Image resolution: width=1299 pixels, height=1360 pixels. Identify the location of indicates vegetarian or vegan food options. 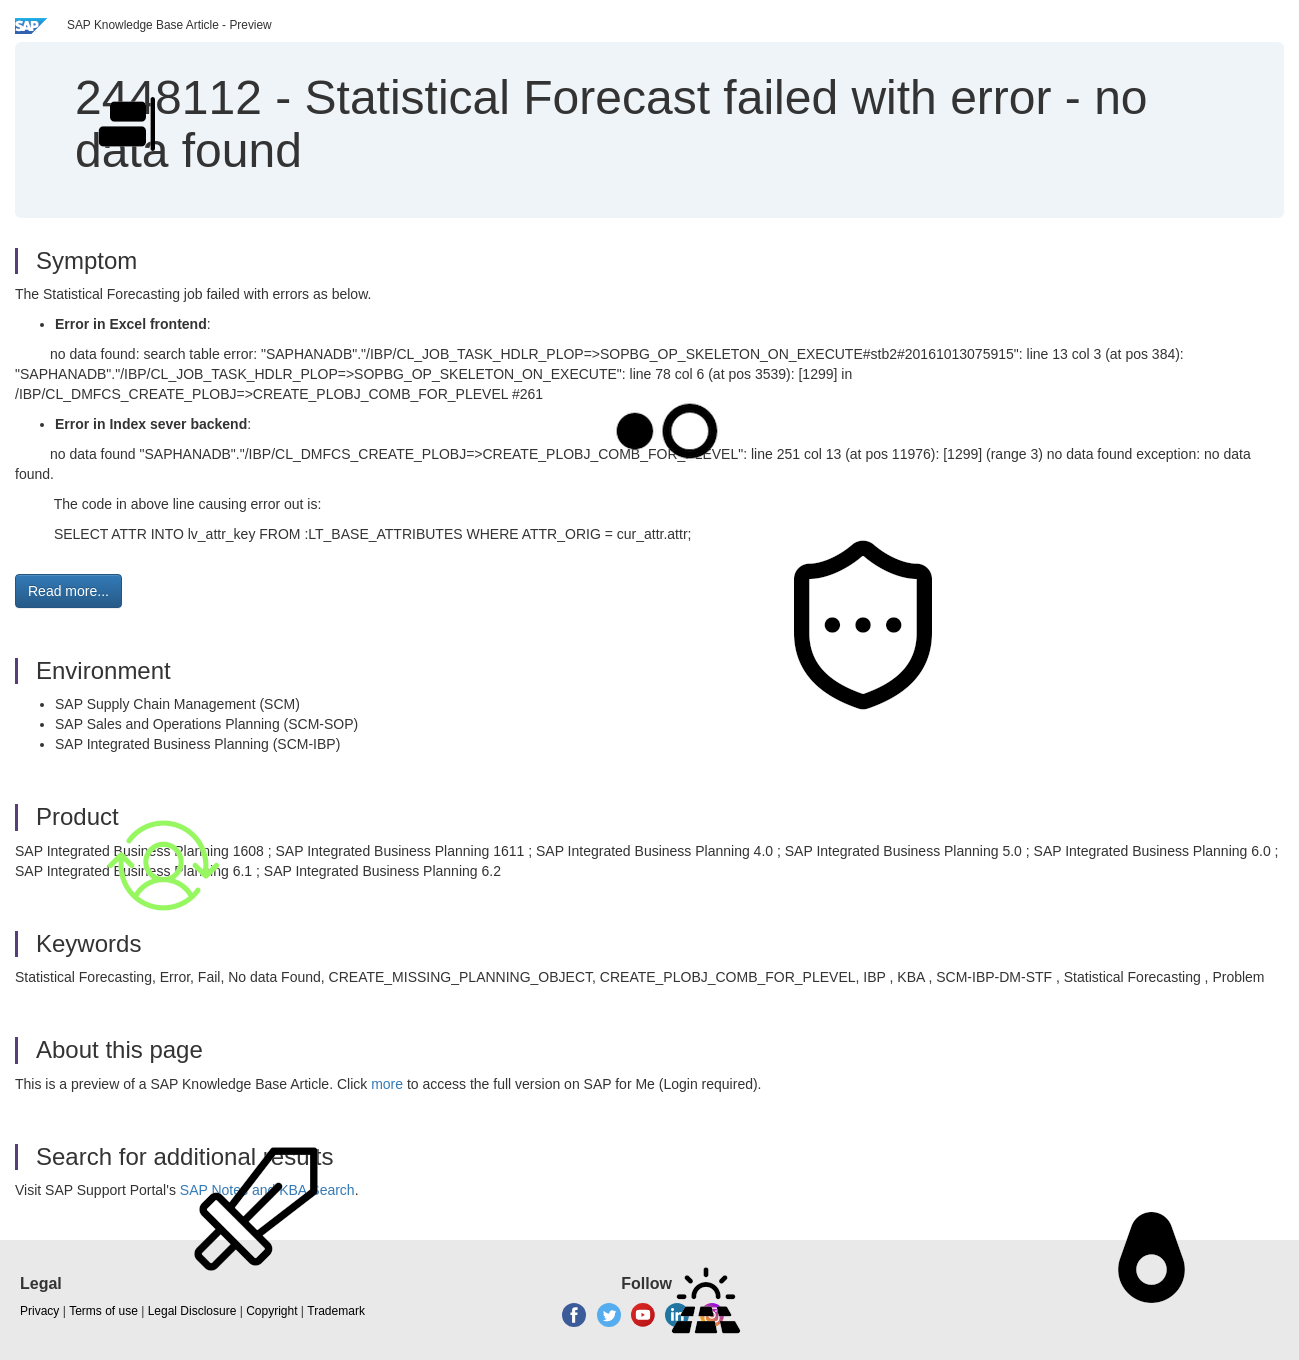
(1151, 1257).